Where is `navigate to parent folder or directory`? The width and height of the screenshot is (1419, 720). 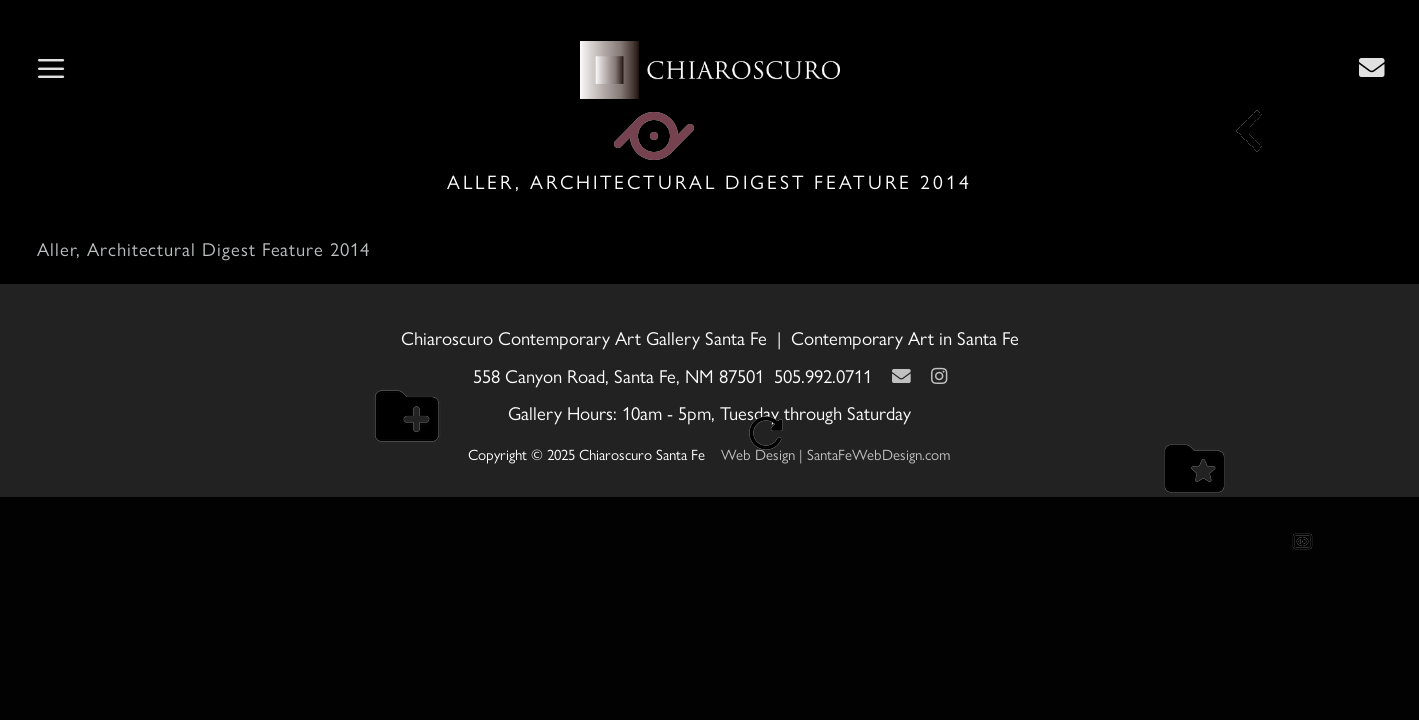
navigate to parent folder or directory is located at coordinates (1260, 120).